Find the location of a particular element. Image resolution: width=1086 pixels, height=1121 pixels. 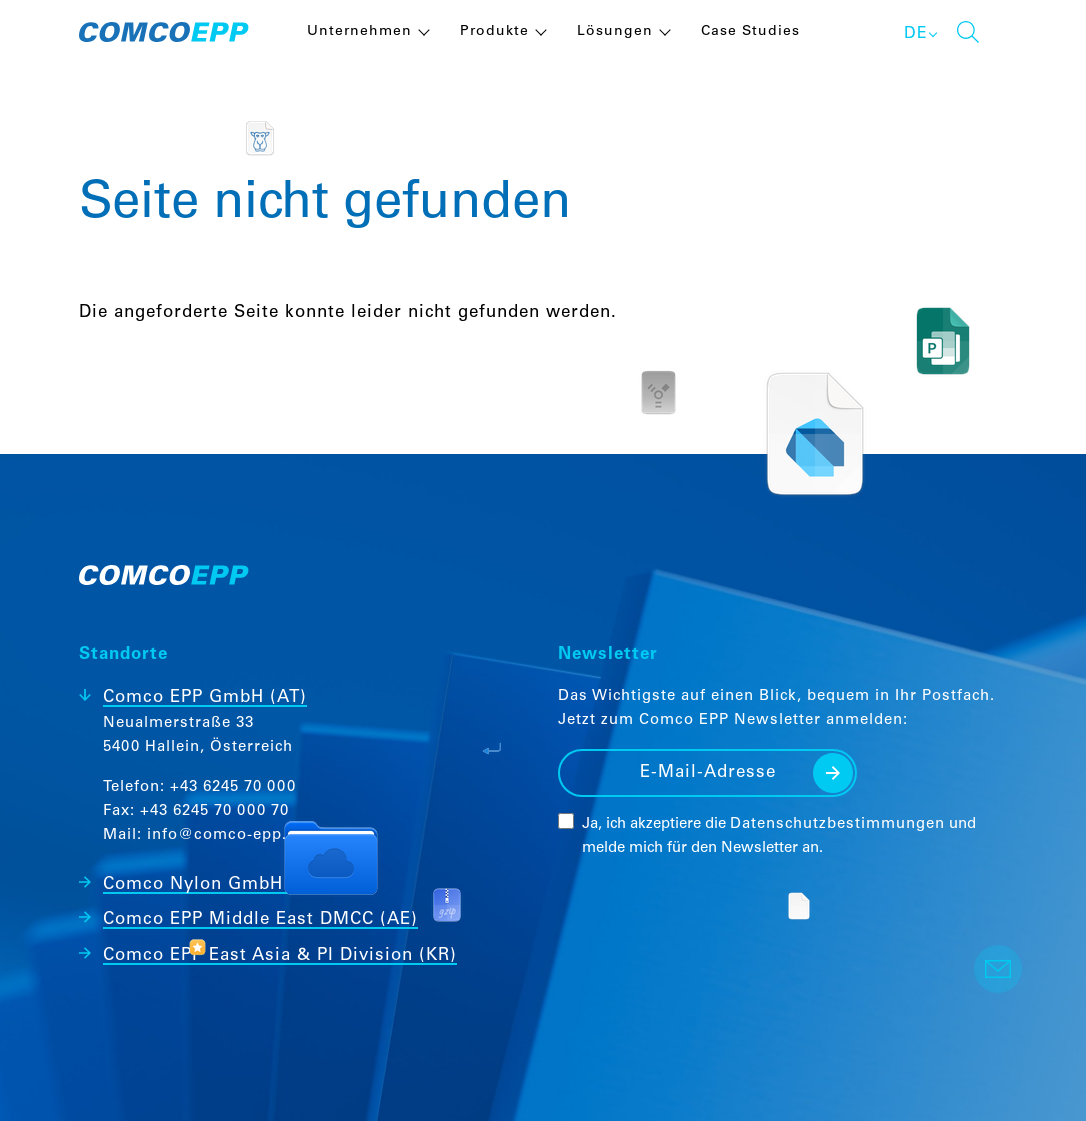

a perl programming language file is located at coordinates (260, 138).